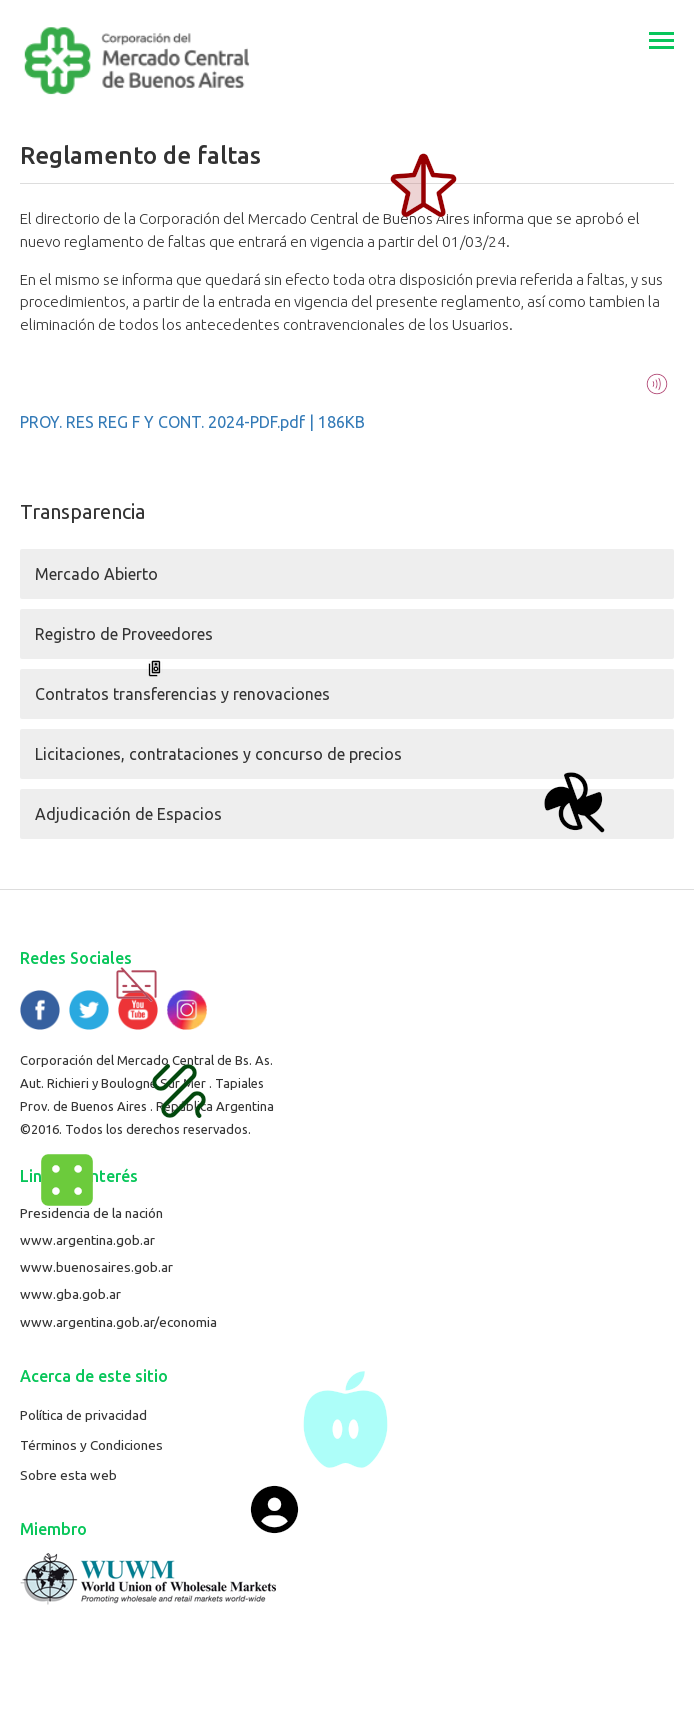 The height and width of the screenshot is (1725, 694). I want to click on roll or randomize a selection, so click(67, 1180).